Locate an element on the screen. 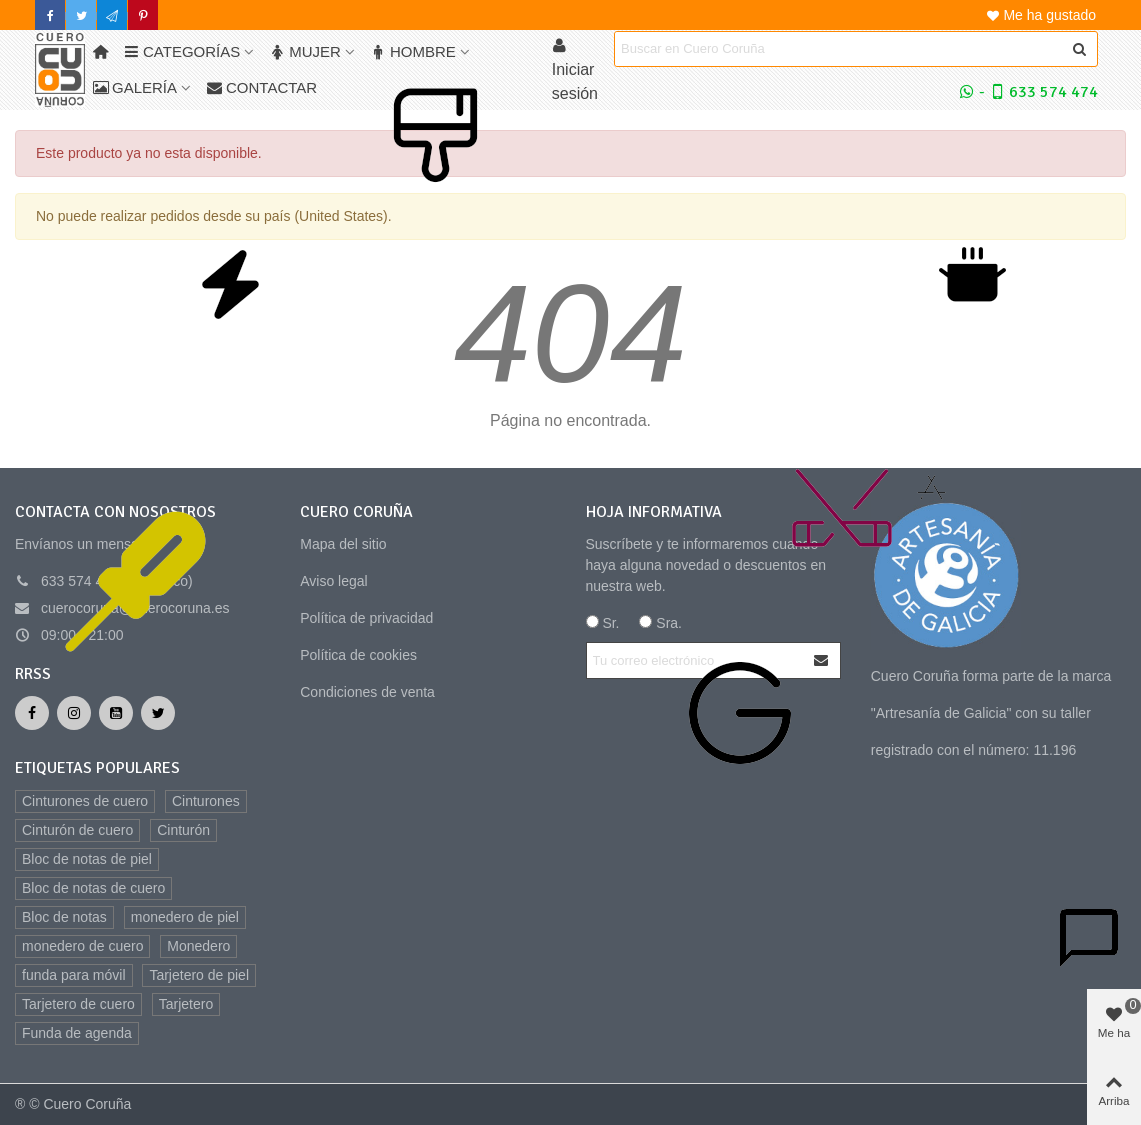 The width and height of the screenshot is (1141, 1125). access settings or configuration options is located at coordinates (135, 581).